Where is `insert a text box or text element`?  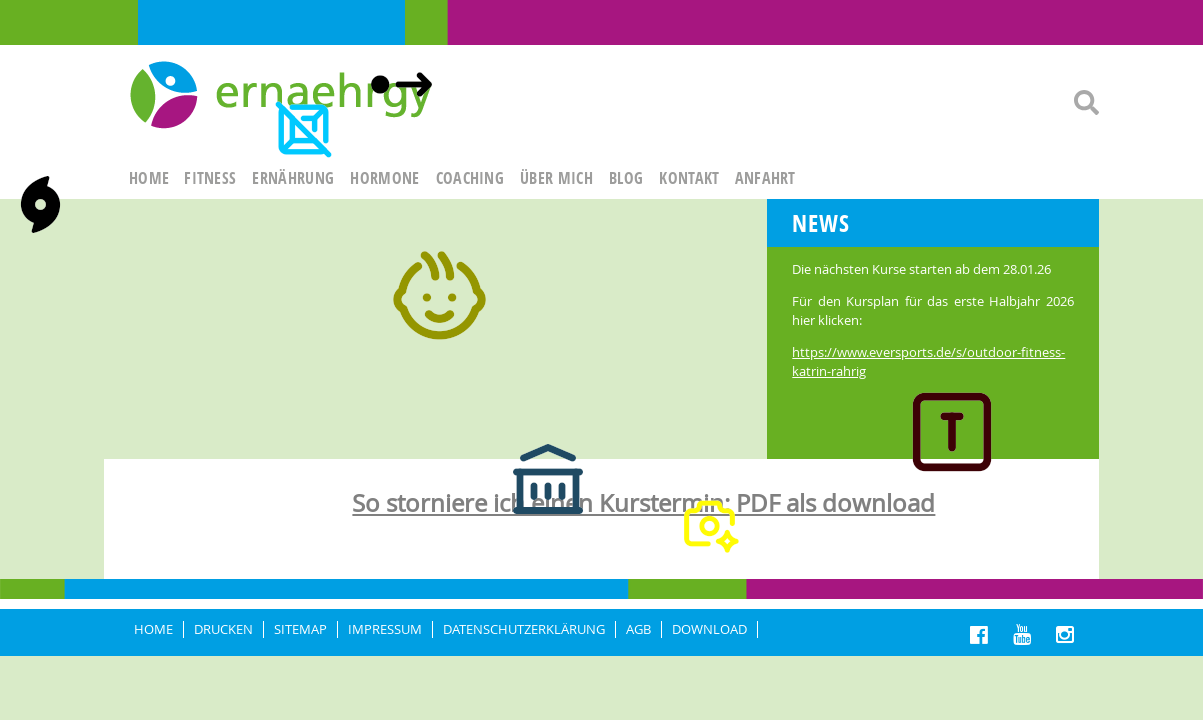 insert a text box or text element is located at coordinates (952, 432).